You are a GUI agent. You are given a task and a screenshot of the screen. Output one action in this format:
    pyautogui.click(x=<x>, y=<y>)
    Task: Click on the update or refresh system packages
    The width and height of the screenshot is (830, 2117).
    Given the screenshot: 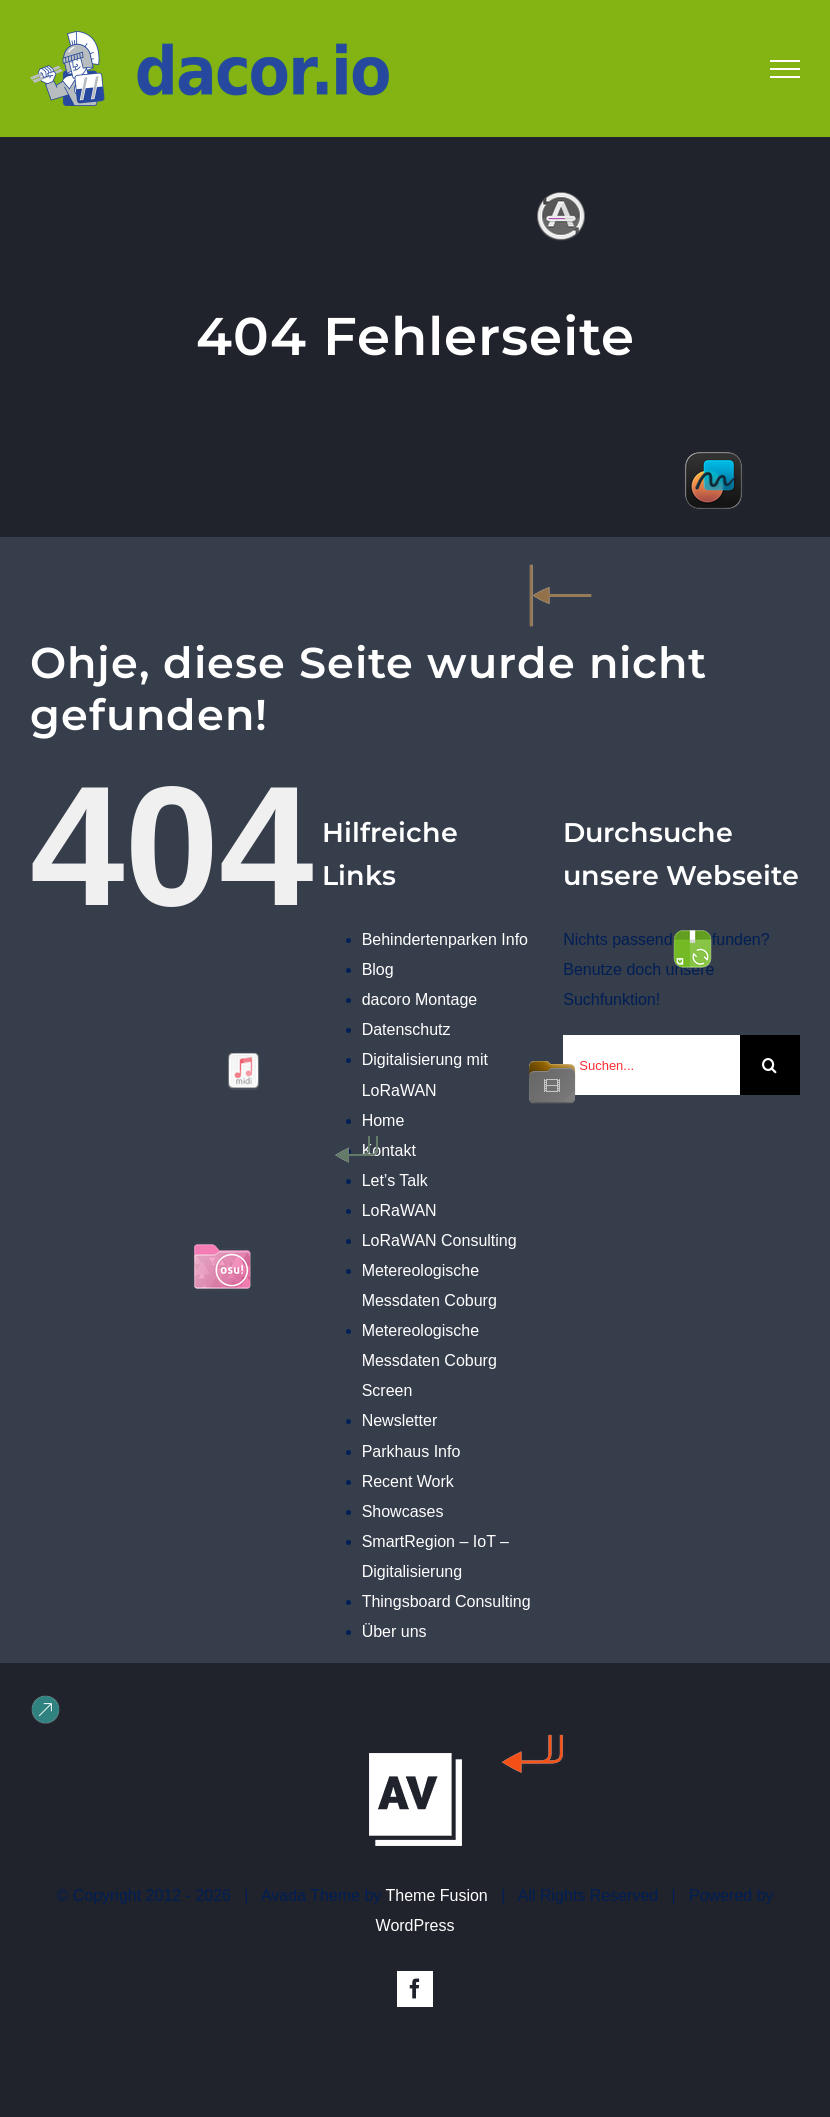 What is the action you would take?
    pyautogui.click(x=692, y=949)
    